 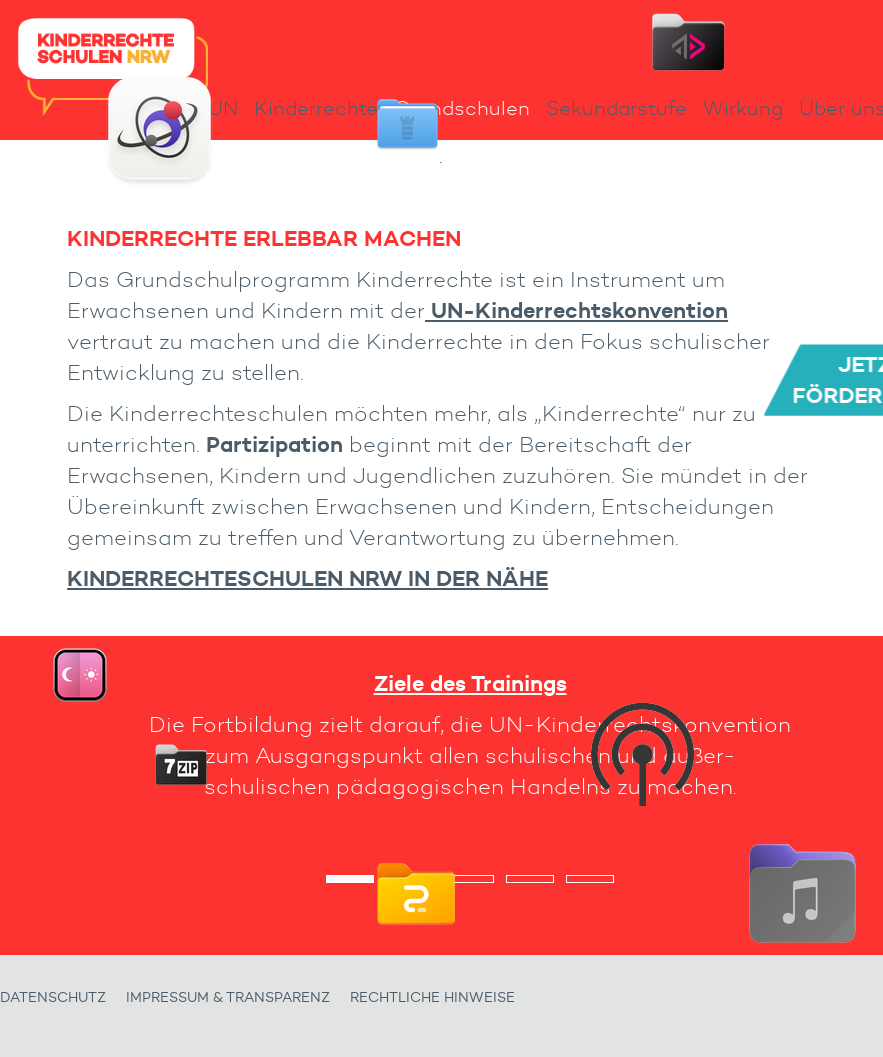 I want to click on folder containing ActivityPub or federated social media content, so click(x=688, y=44).